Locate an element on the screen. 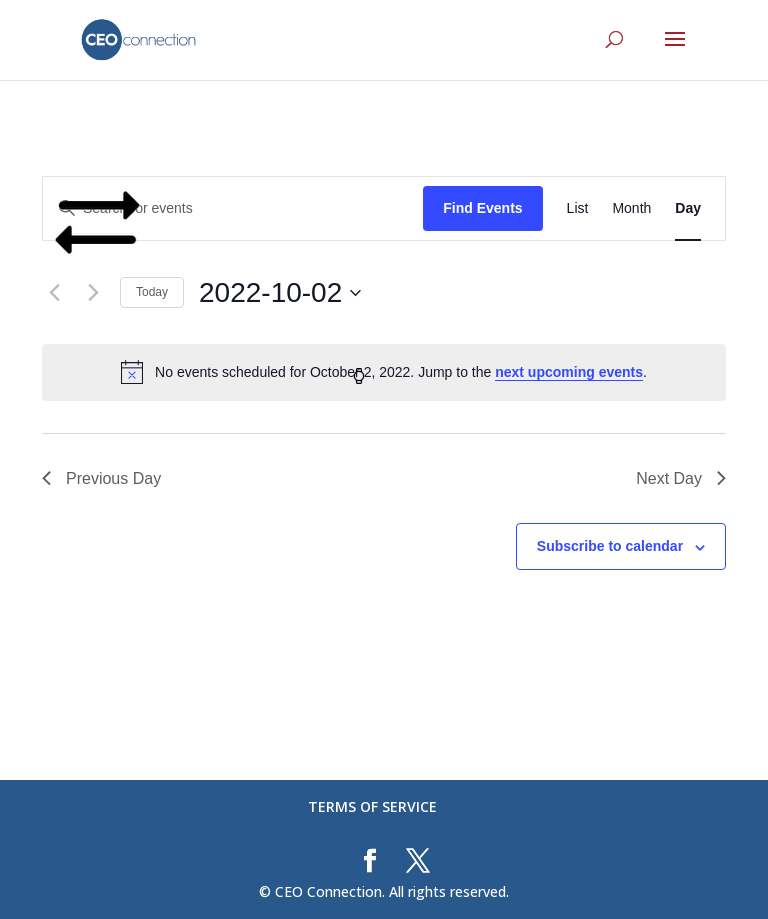 The image size is (768, 919). access smartwatch settings or companion app is located at coordinates (359, 376).